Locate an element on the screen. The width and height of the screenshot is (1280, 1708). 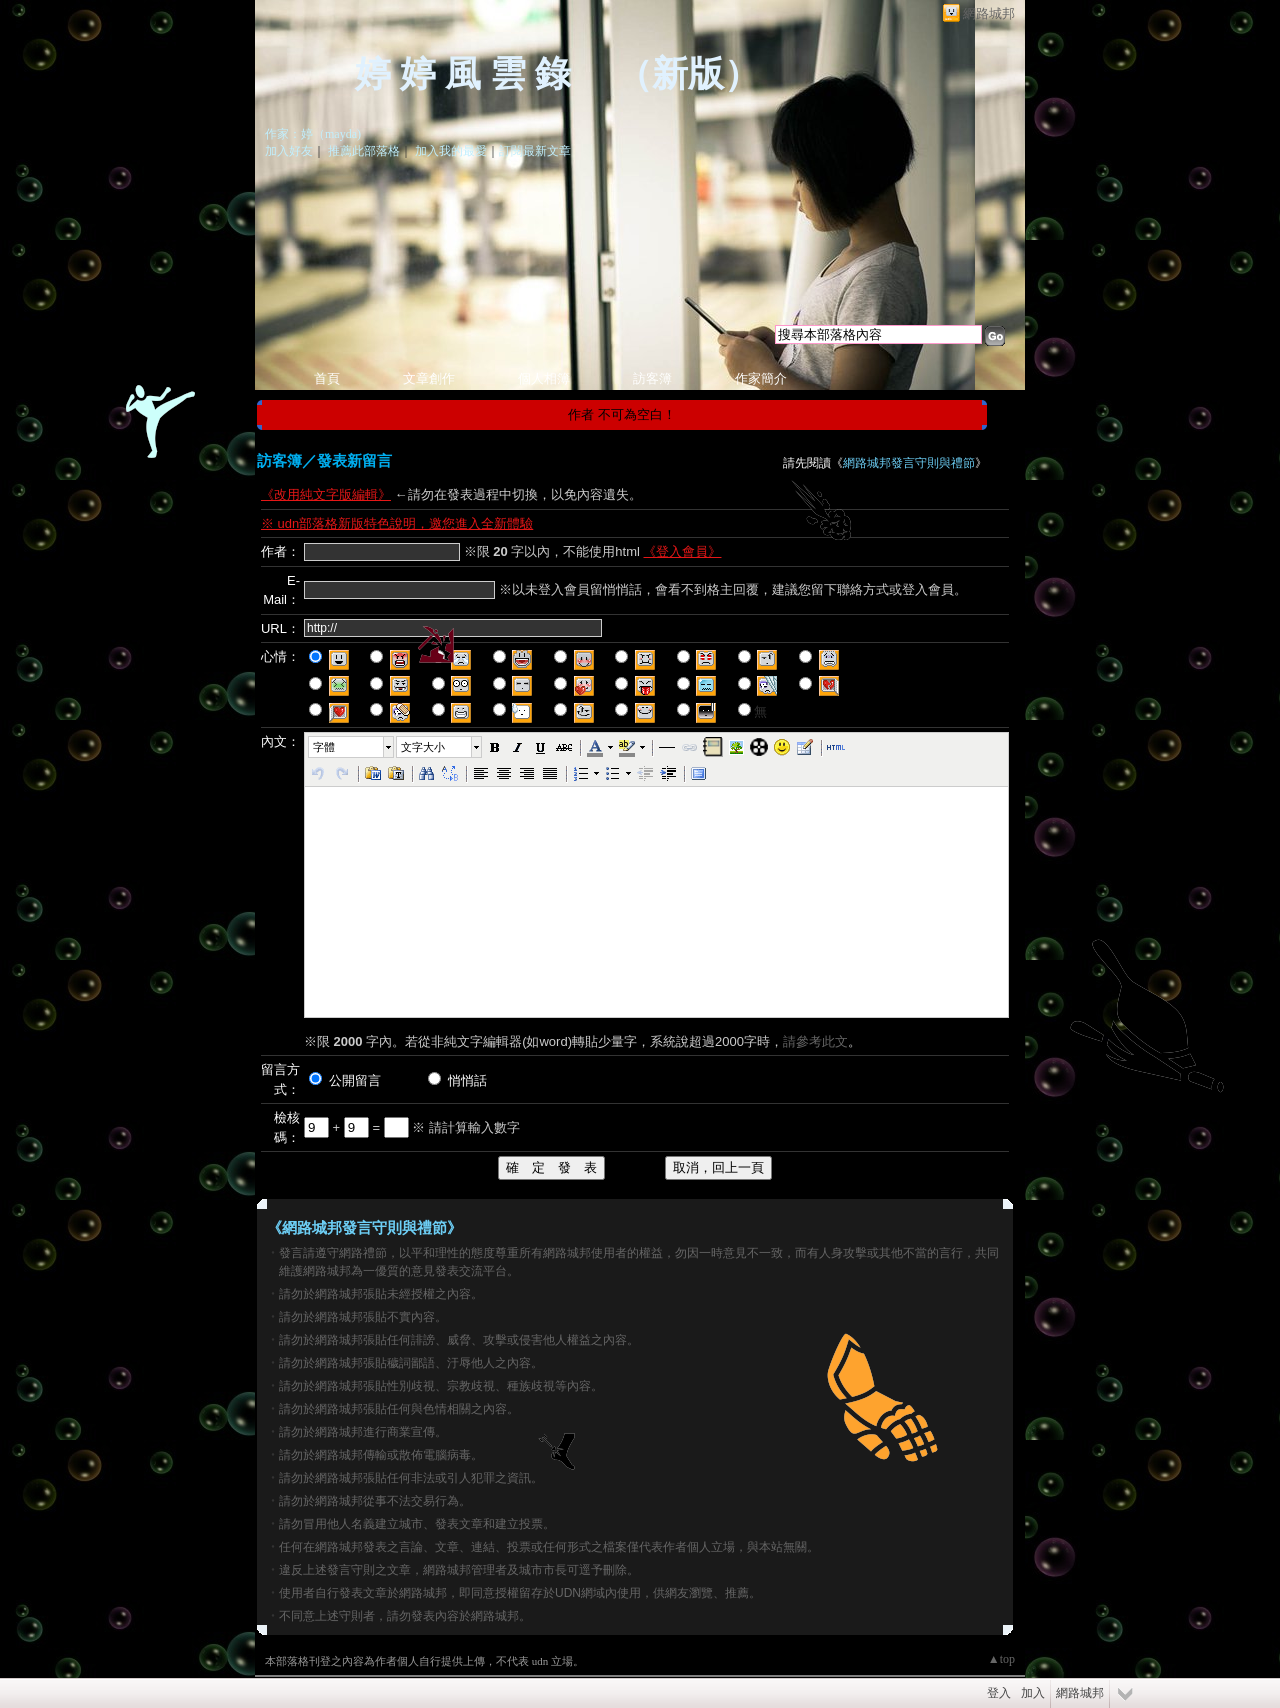
activate steam or vapor ability is located at coordinates (821, 510).